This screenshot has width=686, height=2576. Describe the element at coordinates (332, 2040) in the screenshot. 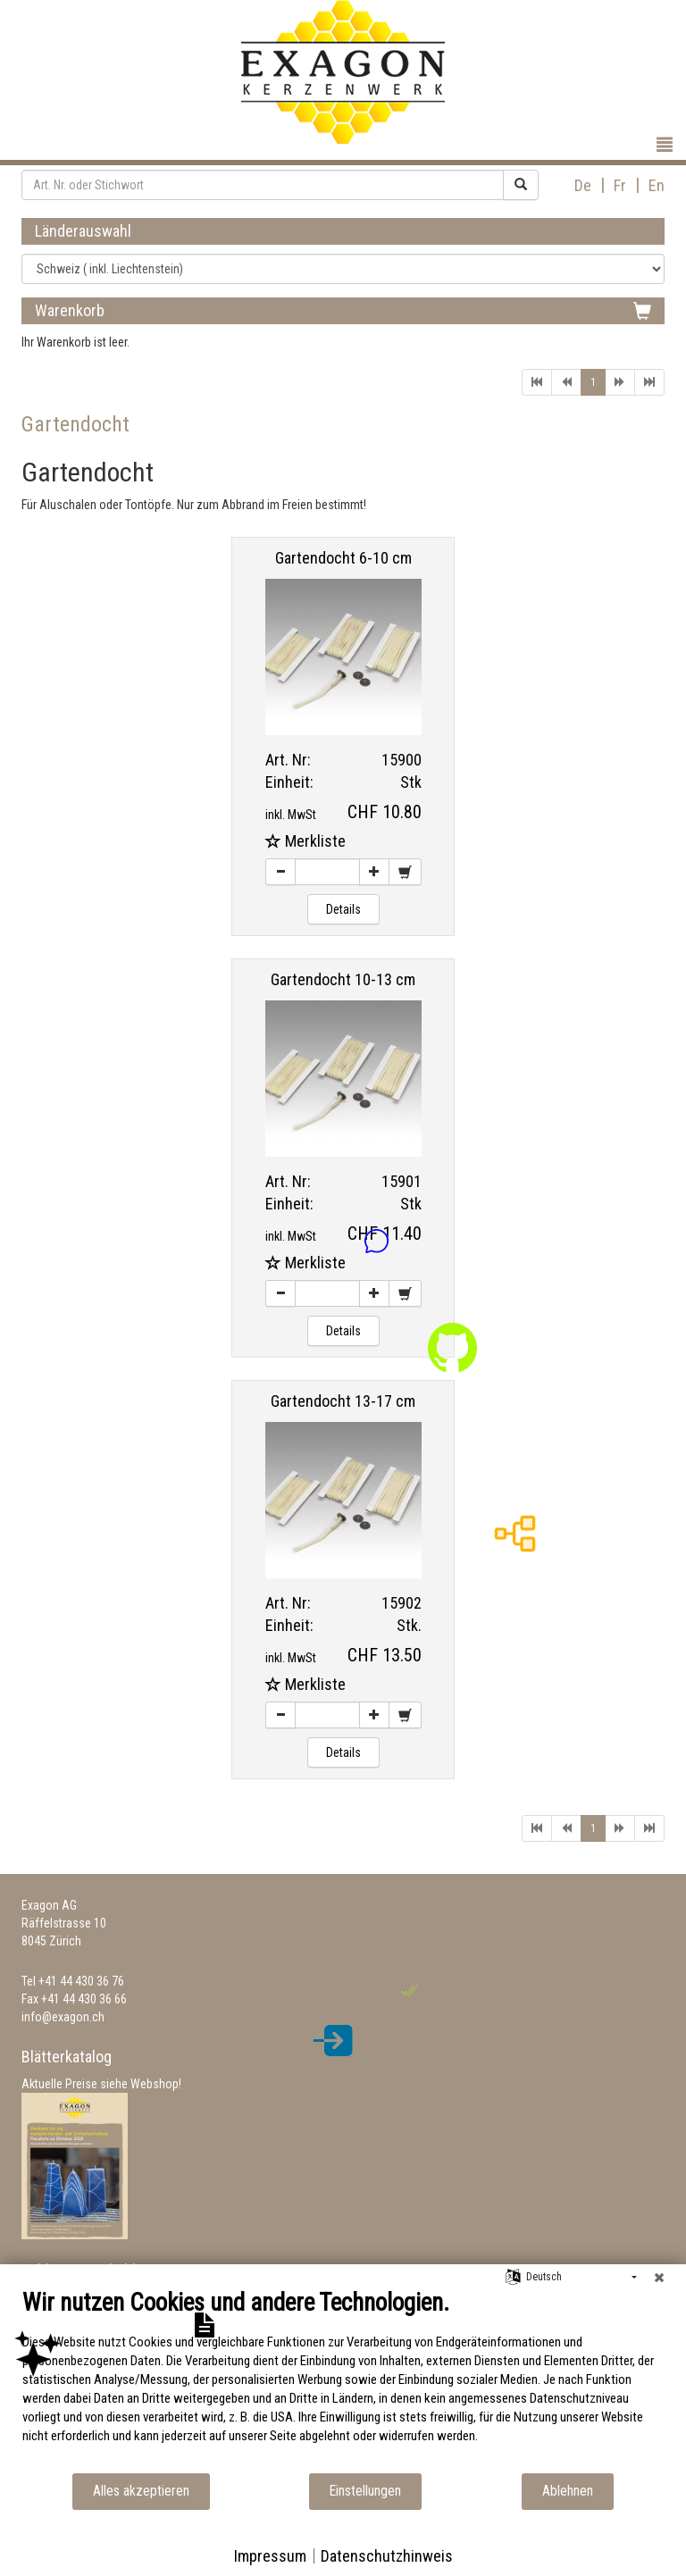

I see `log in or sign in to your account` at that location.